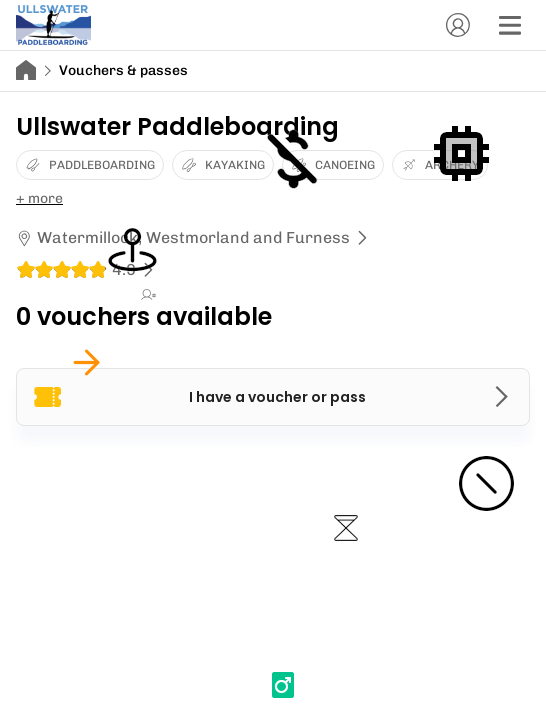 The height and width of the screenshot is (720, 546). Describe the element at coordinates (86, 362) in the screenshot. I see `navigate to the next item or screen` at that location.